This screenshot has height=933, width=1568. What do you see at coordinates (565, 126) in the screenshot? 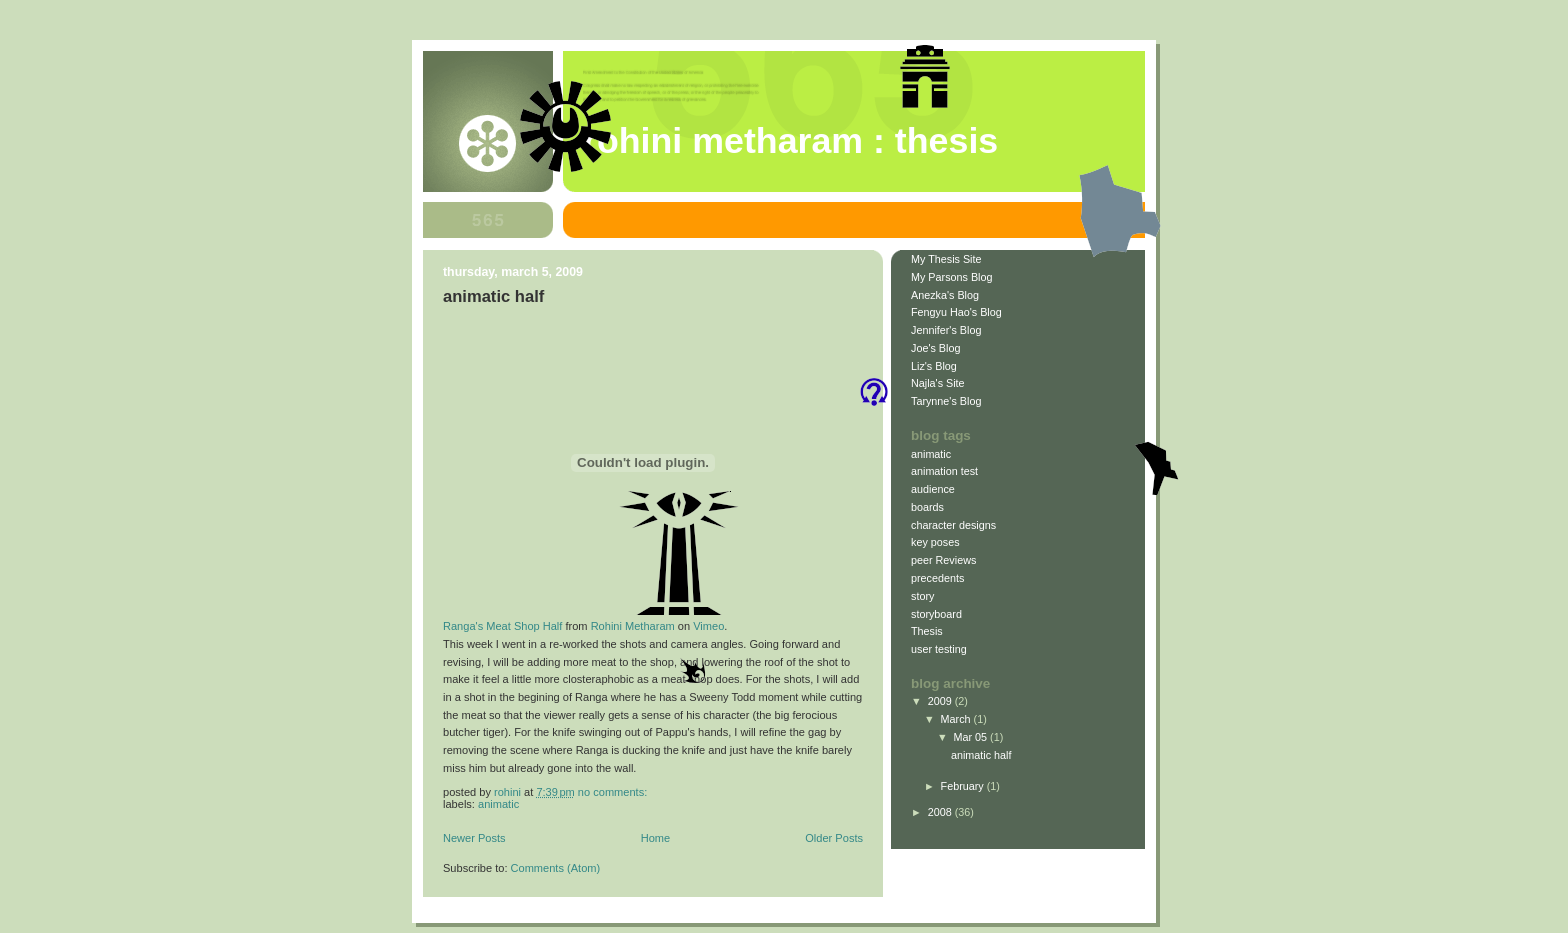
I see `abstract sun or radiant energy symbol` at bounding box center [565, 126].